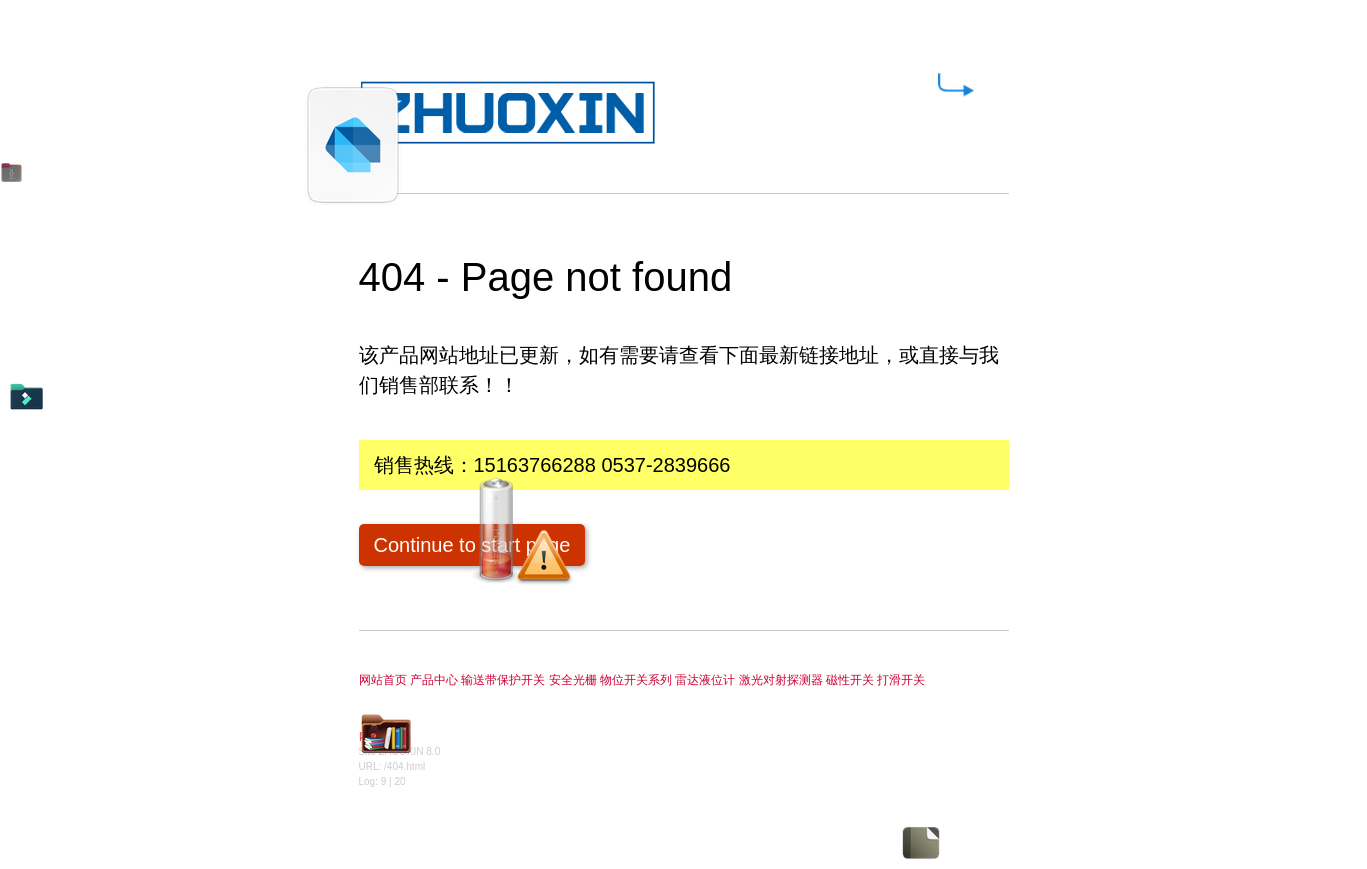  Describe the element at coordinates (353, 145) in the screenshot. I see `indicates a Dart programming language file` at that location.